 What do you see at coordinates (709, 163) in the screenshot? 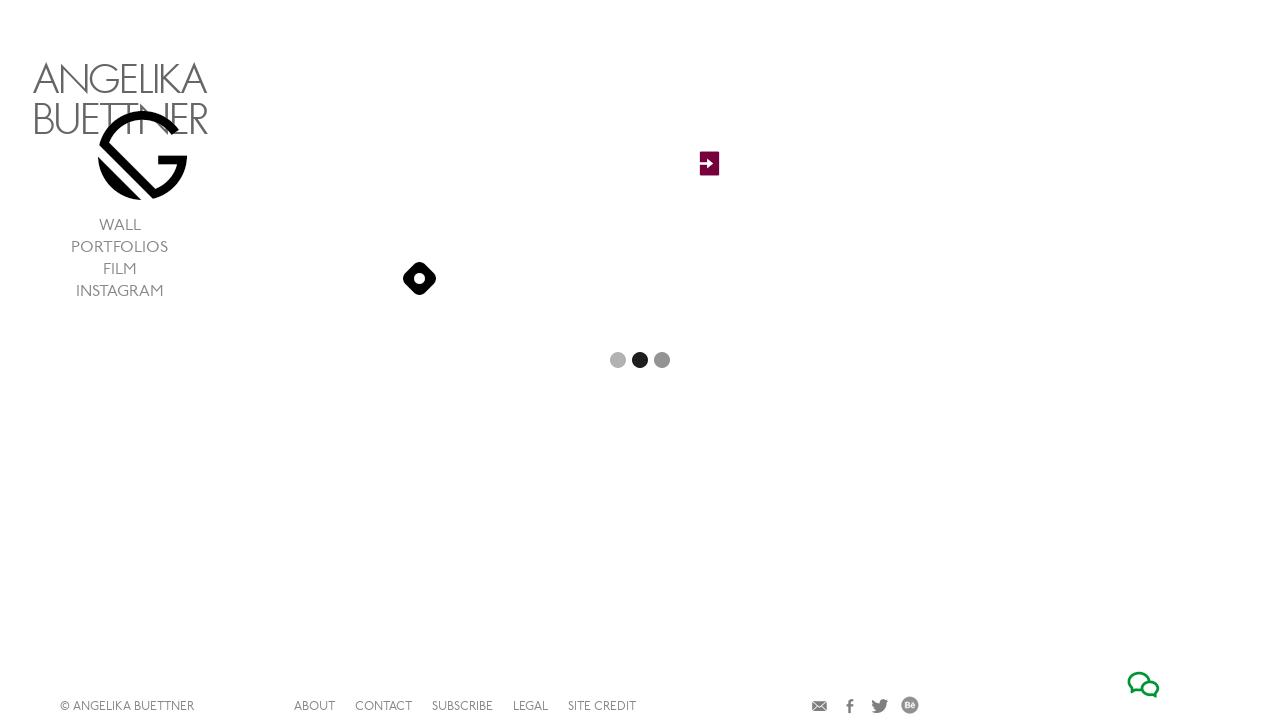
I see `log in to your account` at bounding box center [709, 163].